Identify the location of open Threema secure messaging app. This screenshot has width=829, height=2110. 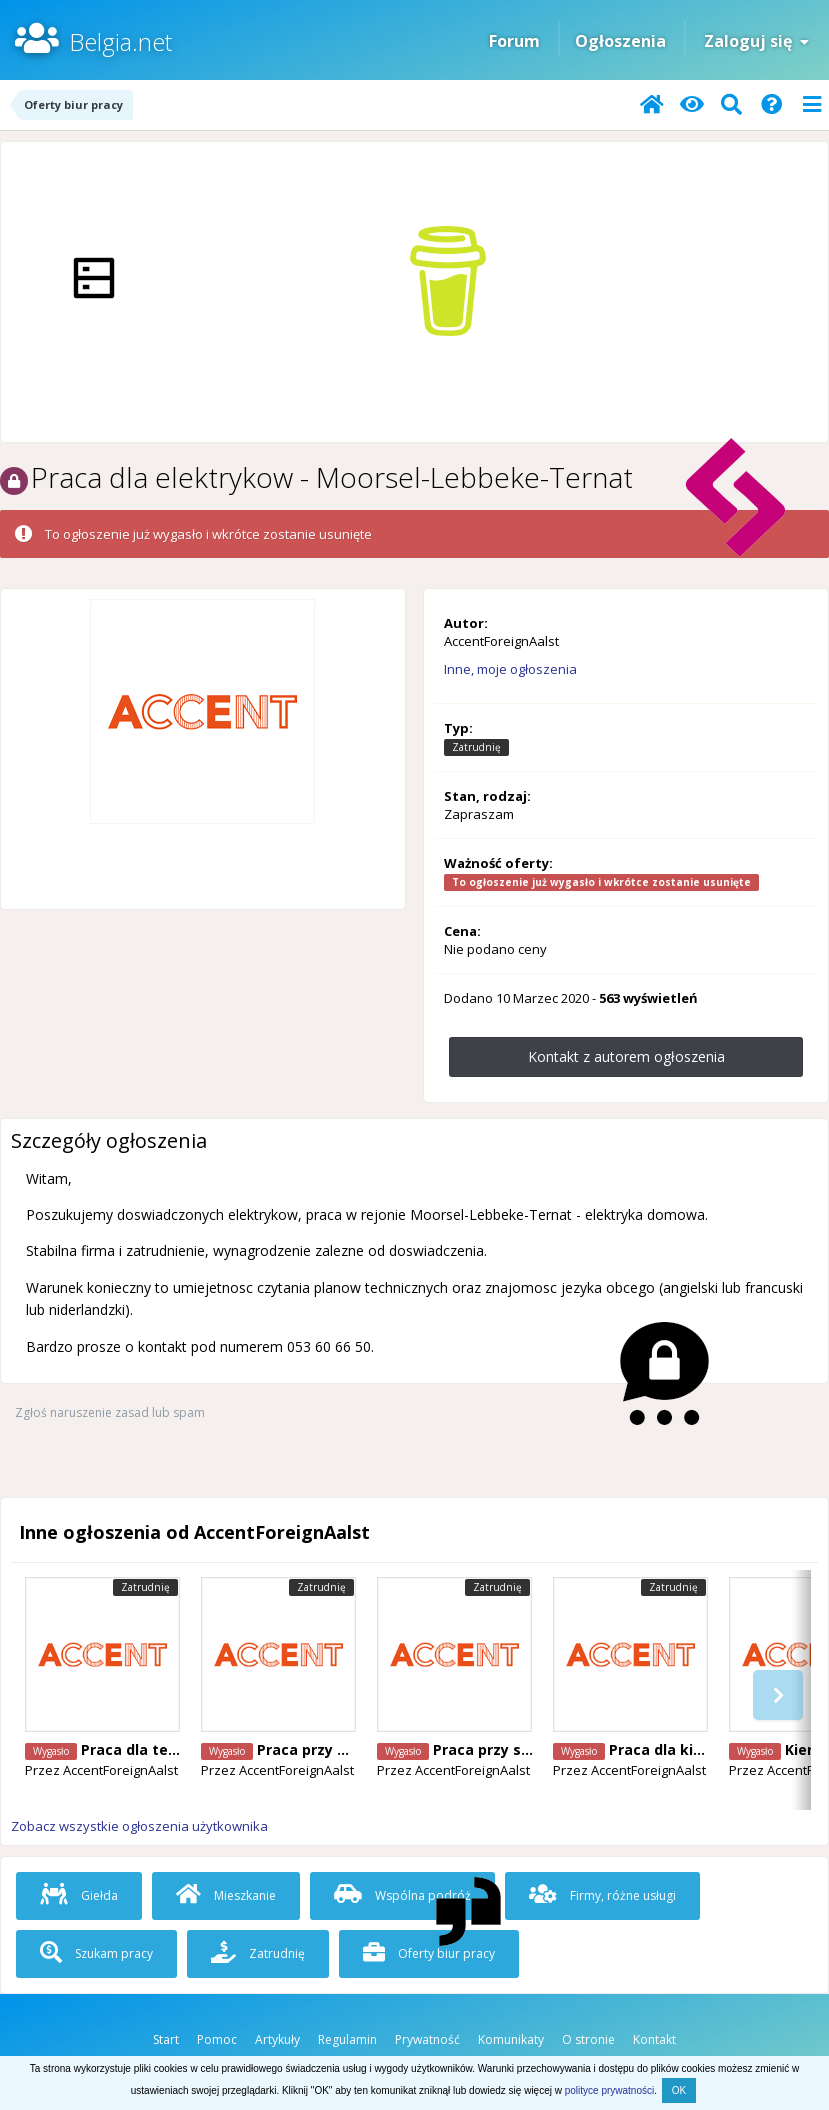
(664, 1373).